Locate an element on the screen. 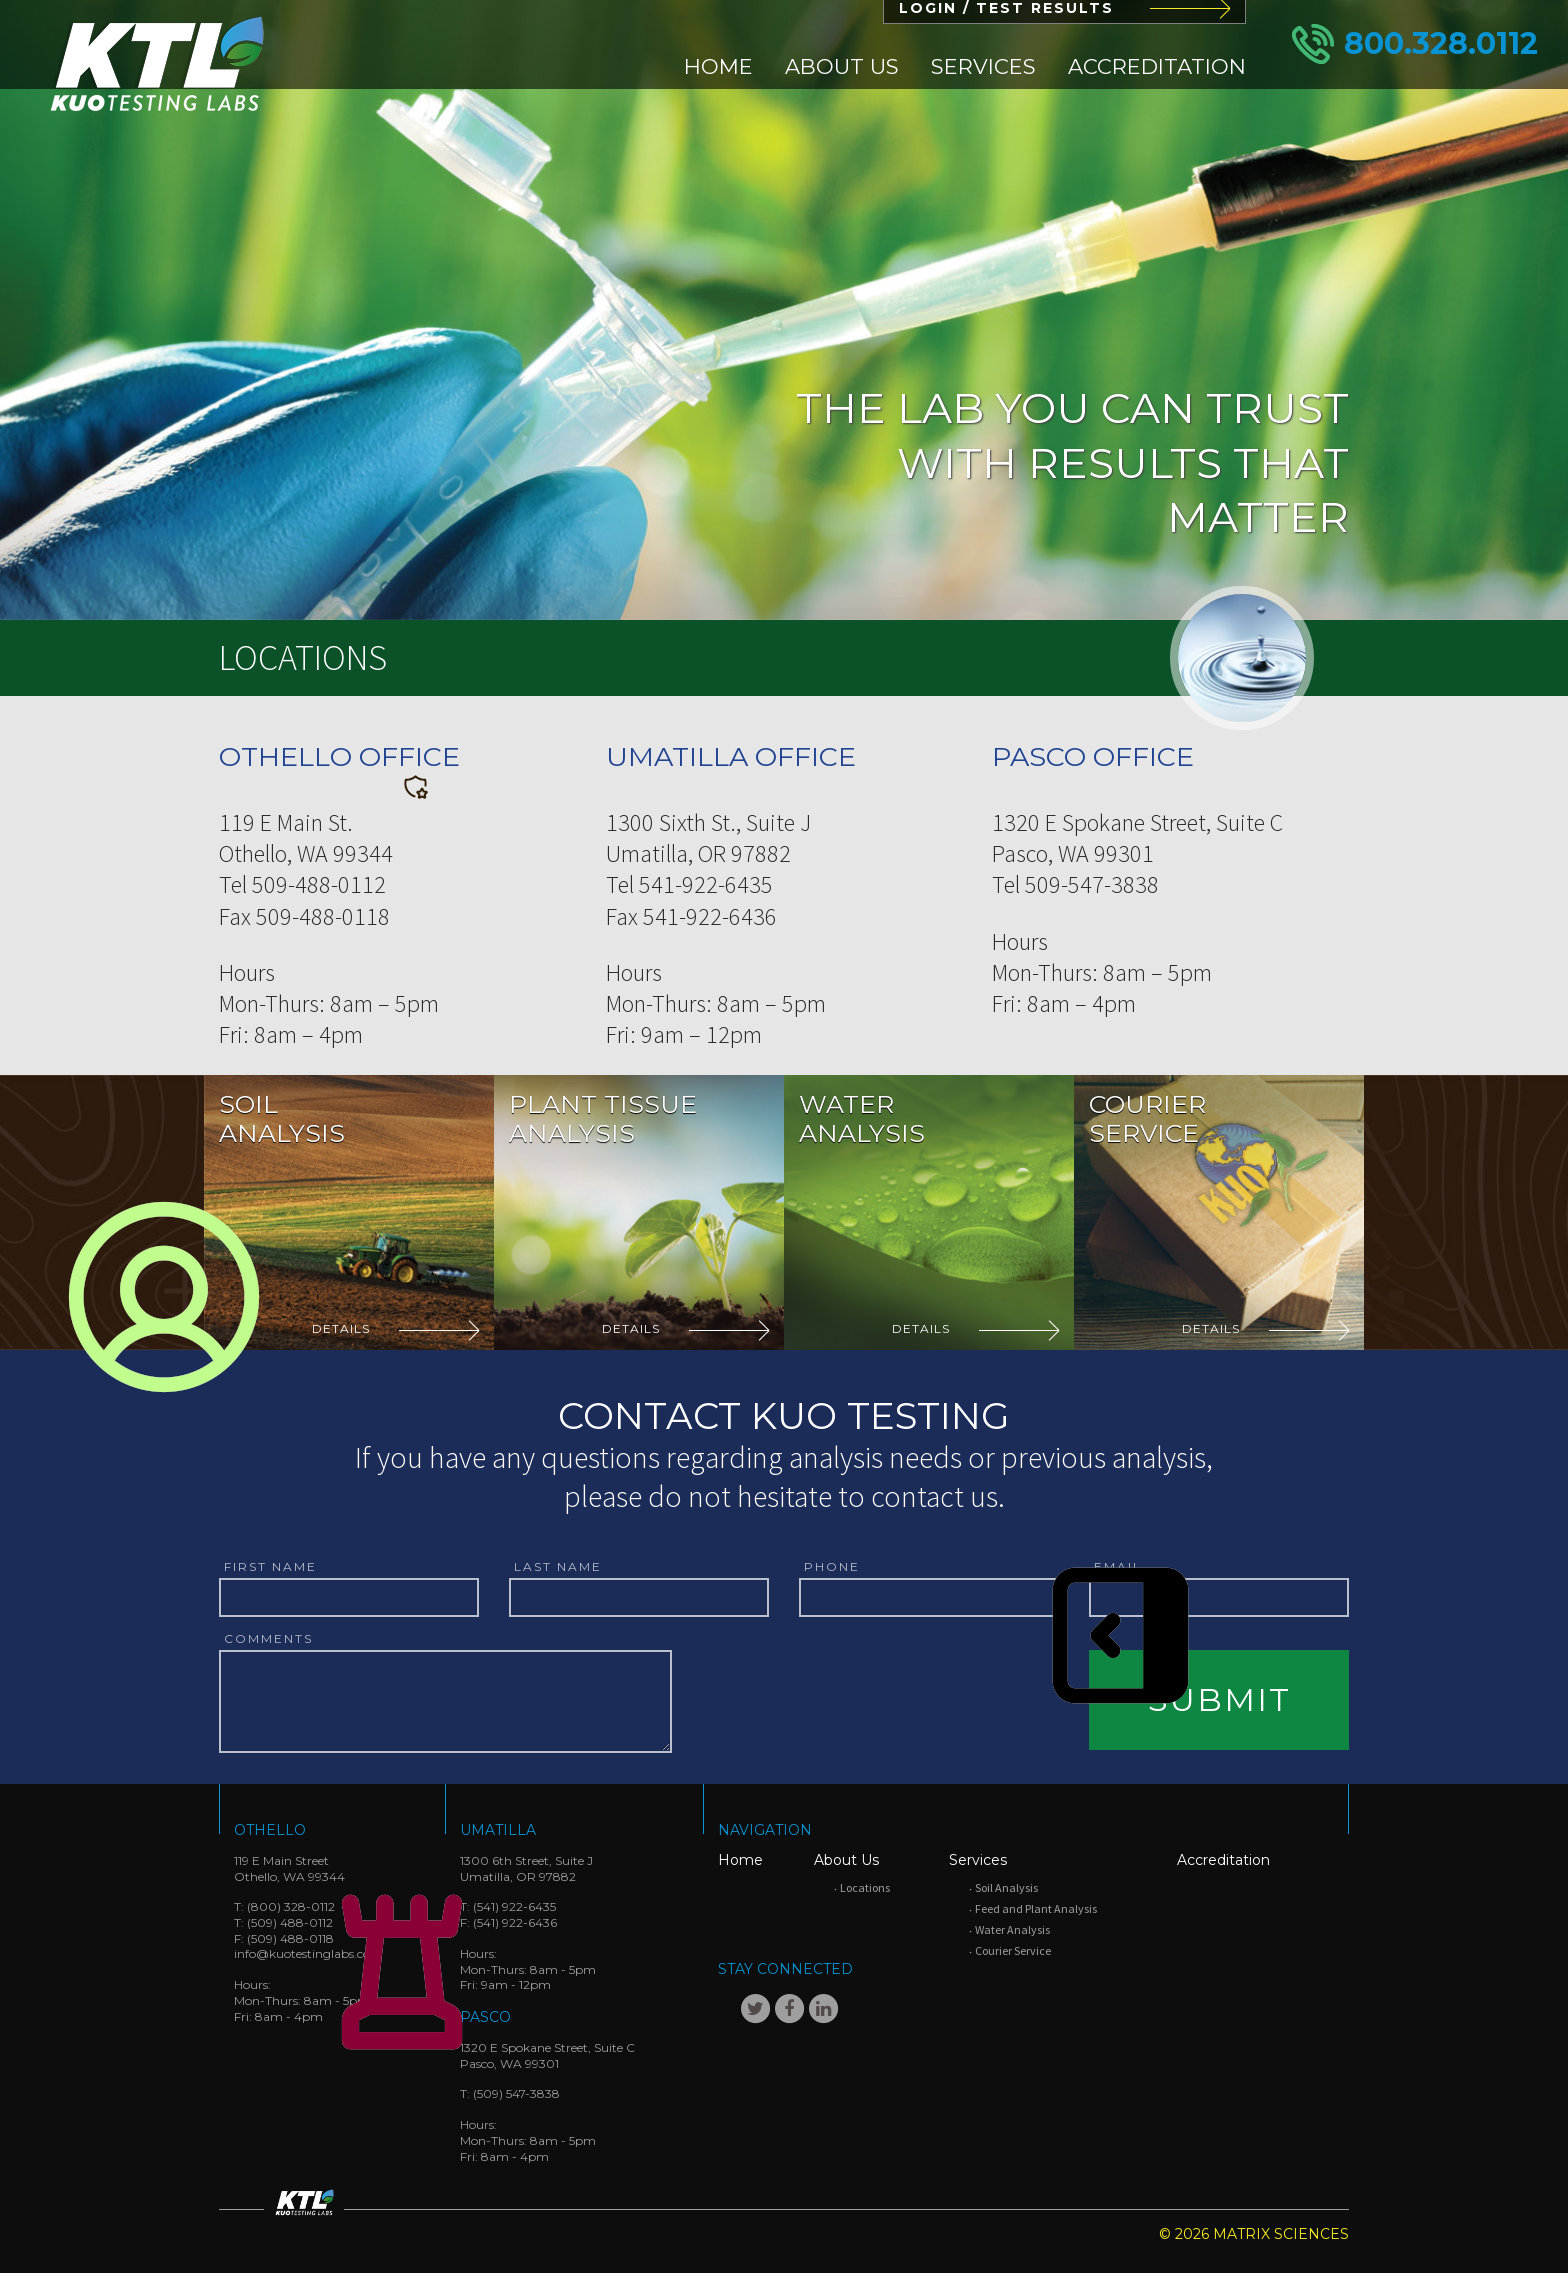  play chess or access chess game is located at coordinates (402, 1972).